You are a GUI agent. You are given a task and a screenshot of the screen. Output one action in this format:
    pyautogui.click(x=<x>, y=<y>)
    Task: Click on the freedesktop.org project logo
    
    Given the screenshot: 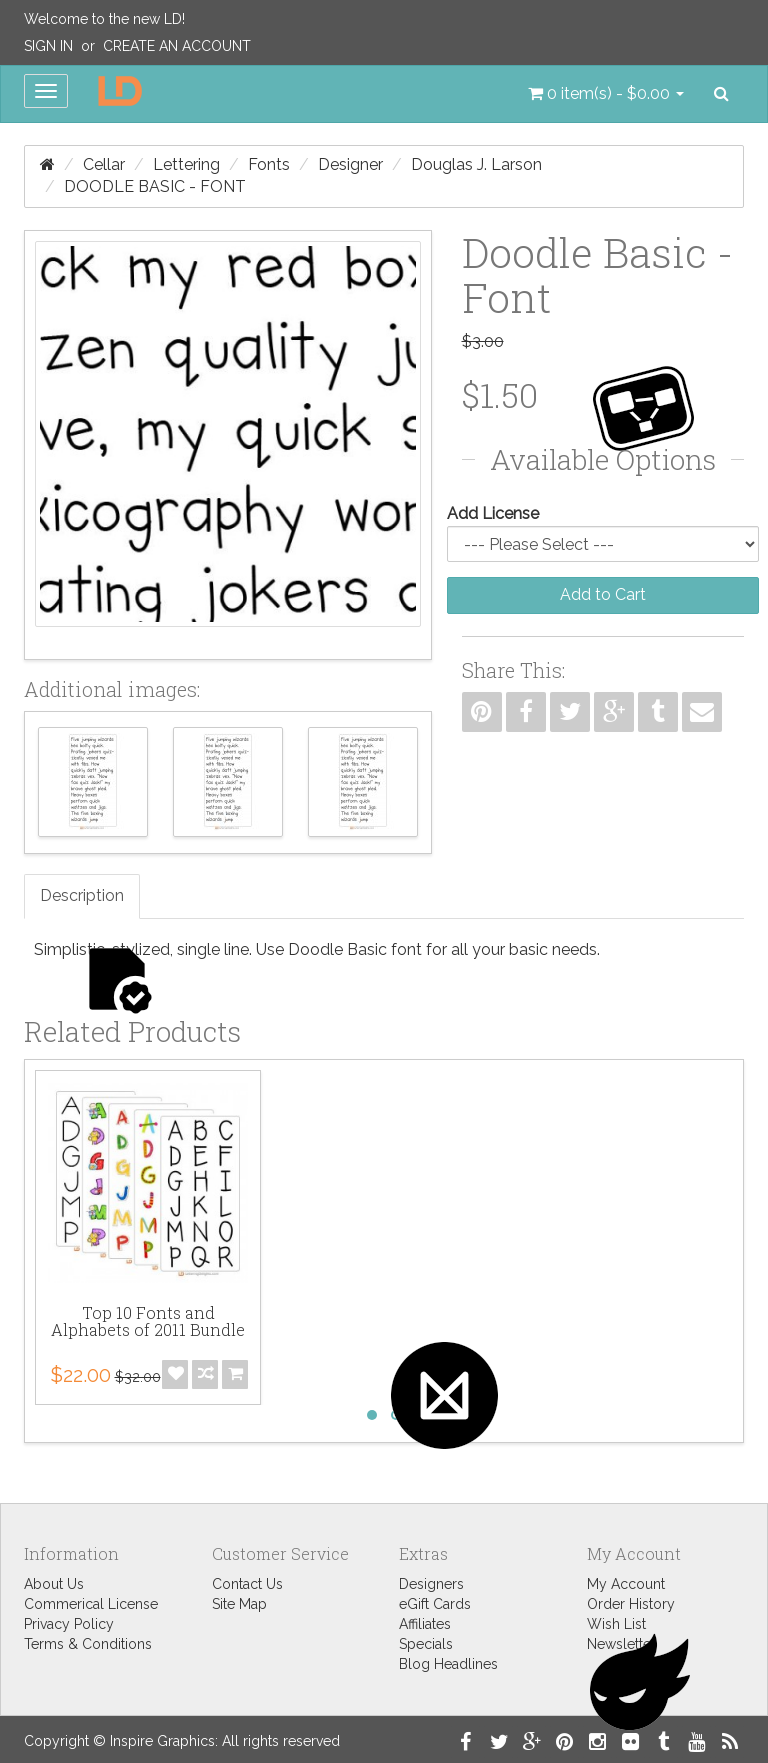 What is the action you would take?
    pyautogui.click(x=643, y=408)
    